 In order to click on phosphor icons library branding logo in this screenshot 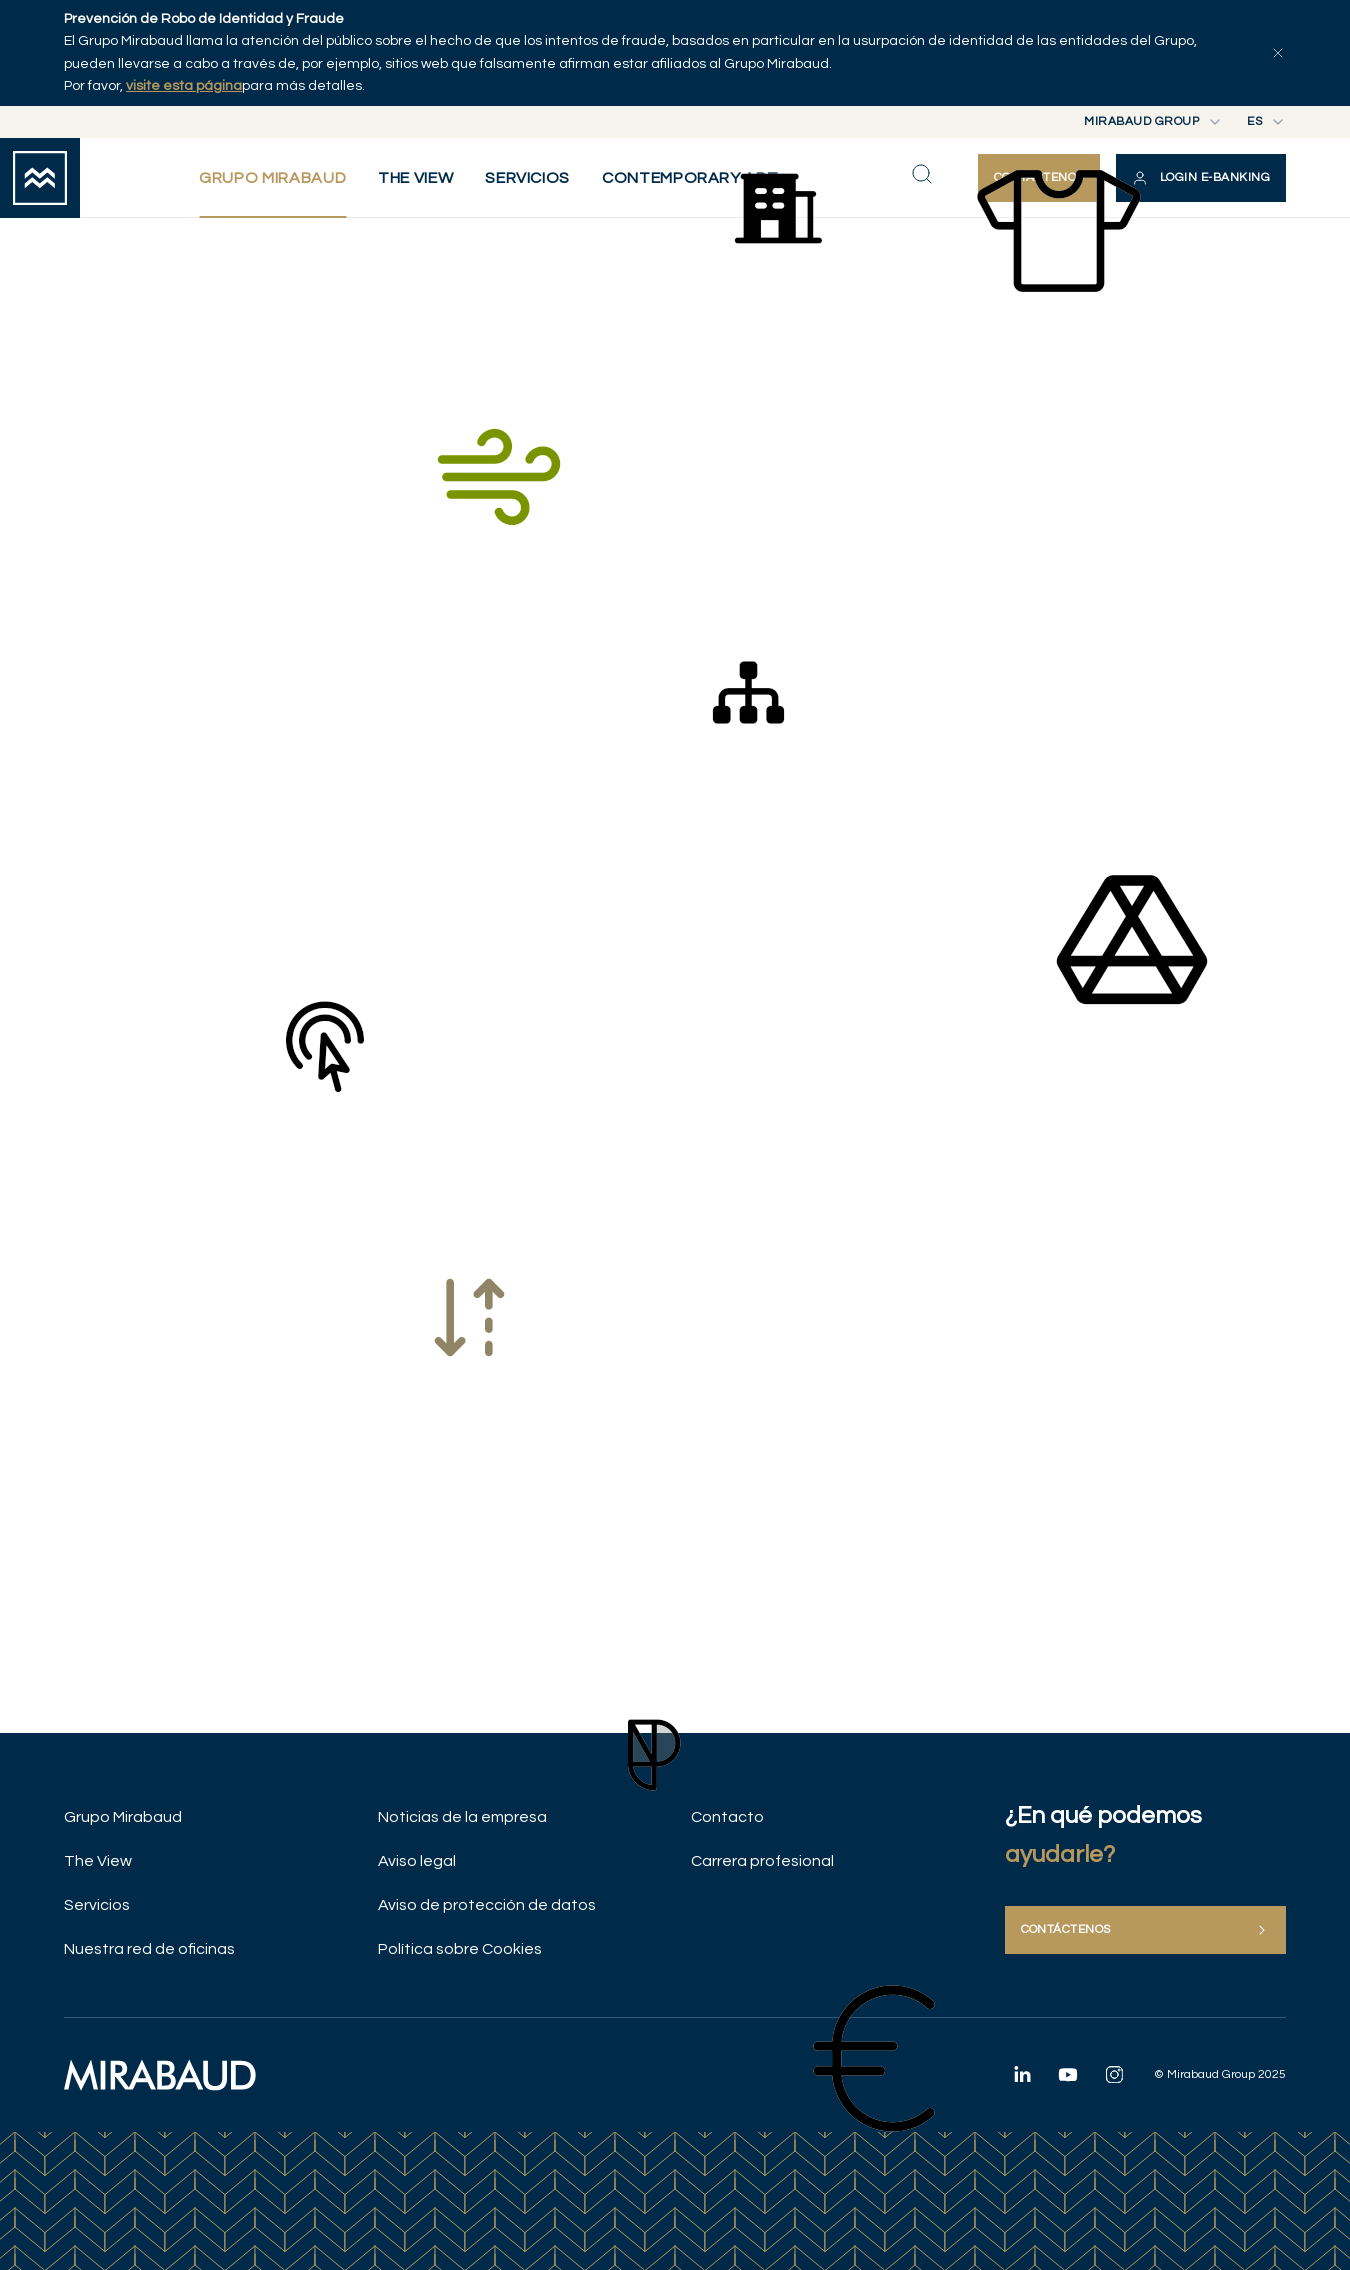, I will do `click(649, 1751)`.